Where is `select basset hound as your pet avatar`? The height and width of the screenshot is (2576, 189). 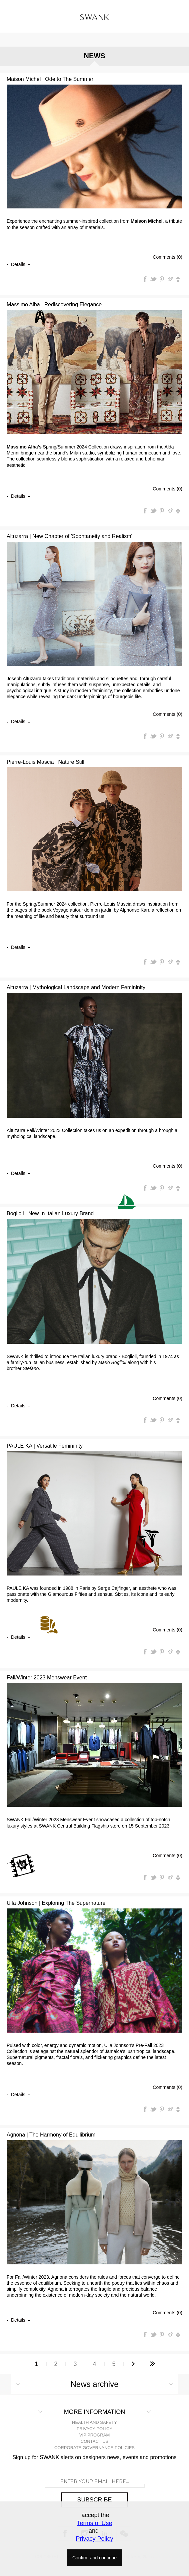 select basset hound as your pet avatar is located at coordinates (40, 316).